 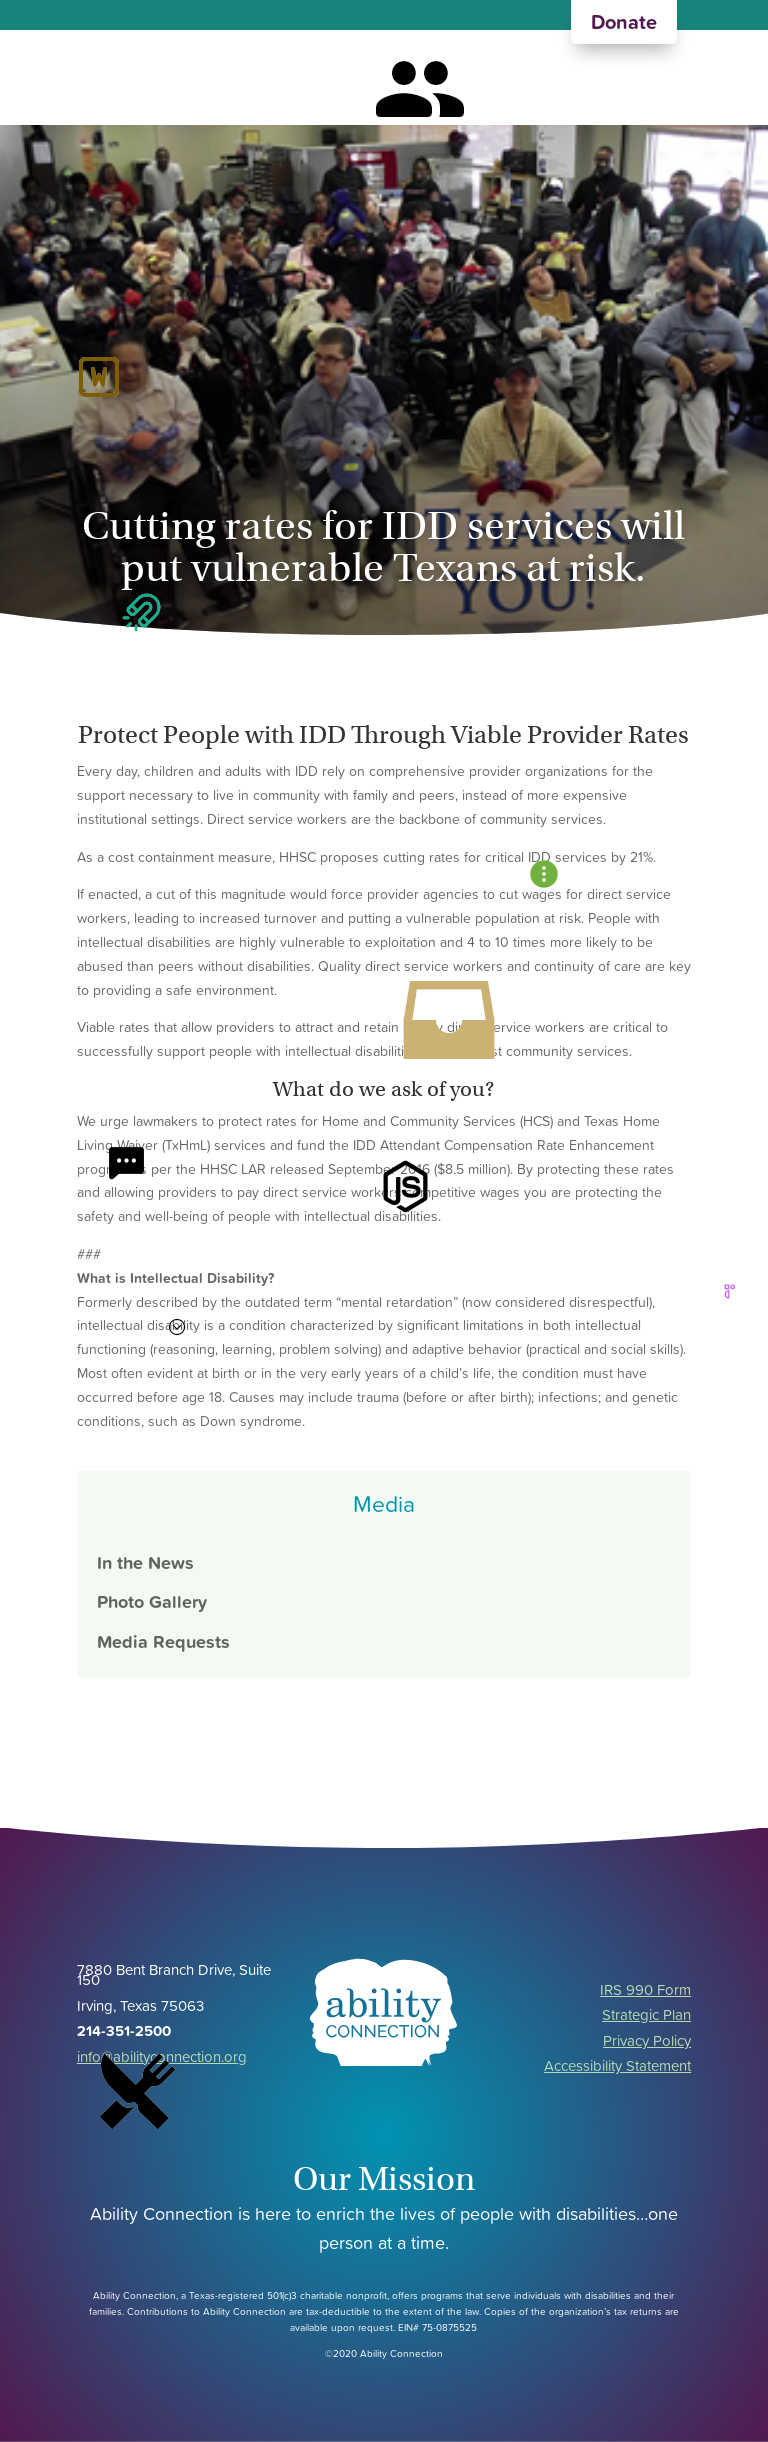 What do you see at coordinates (99, 377) in the screenshot?
I see `keyboard key for the letter W` at bounding box center [99, 377].